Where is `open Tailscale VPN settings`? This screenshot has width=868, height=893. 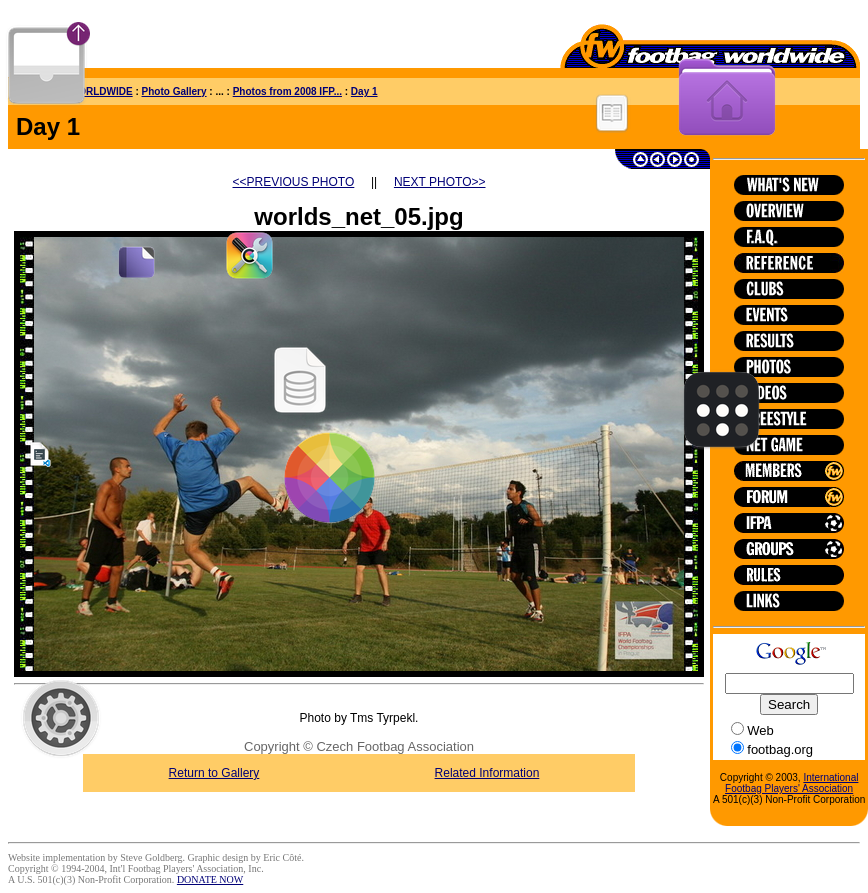 open Tailscale VPN settings is located at coordinates (721, 409).